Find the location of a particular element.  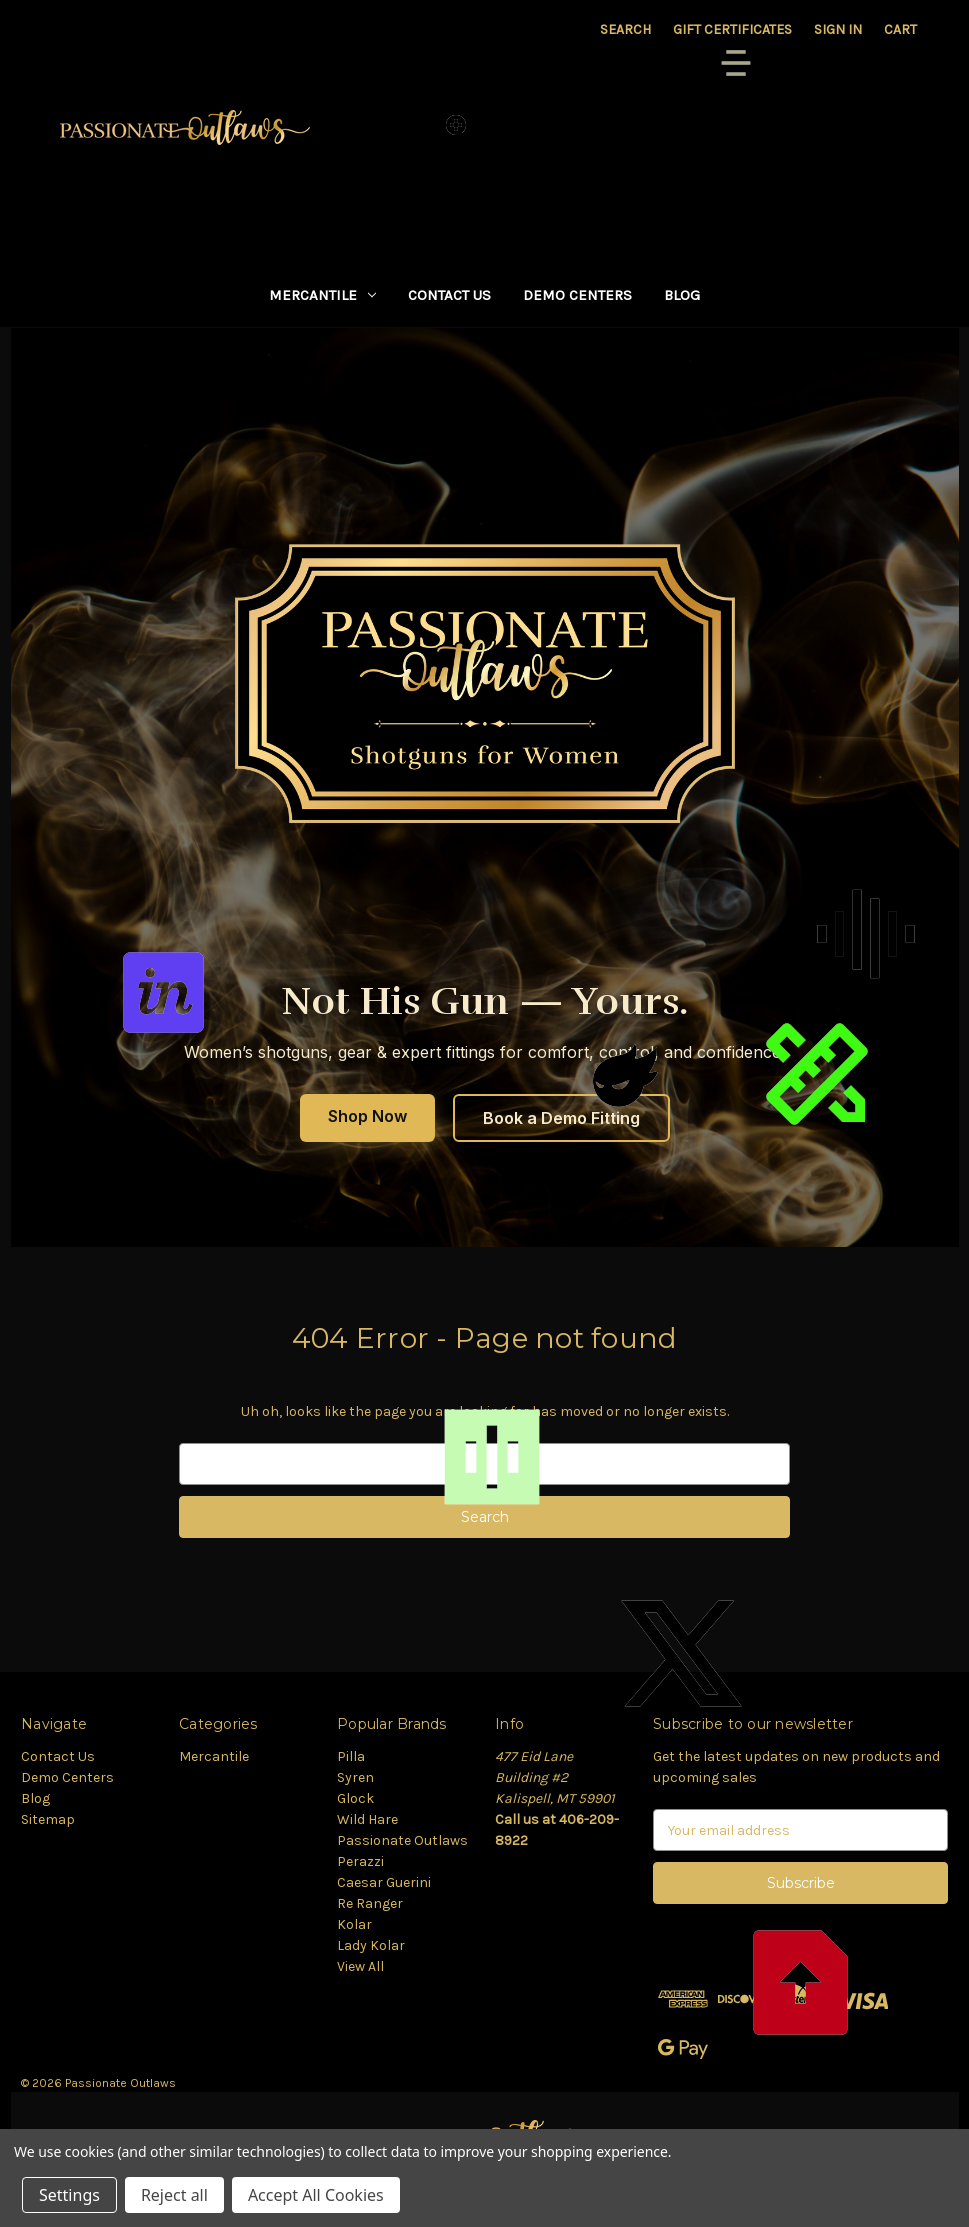

voice recognition or audio input active is located at coordinates (866, 934).